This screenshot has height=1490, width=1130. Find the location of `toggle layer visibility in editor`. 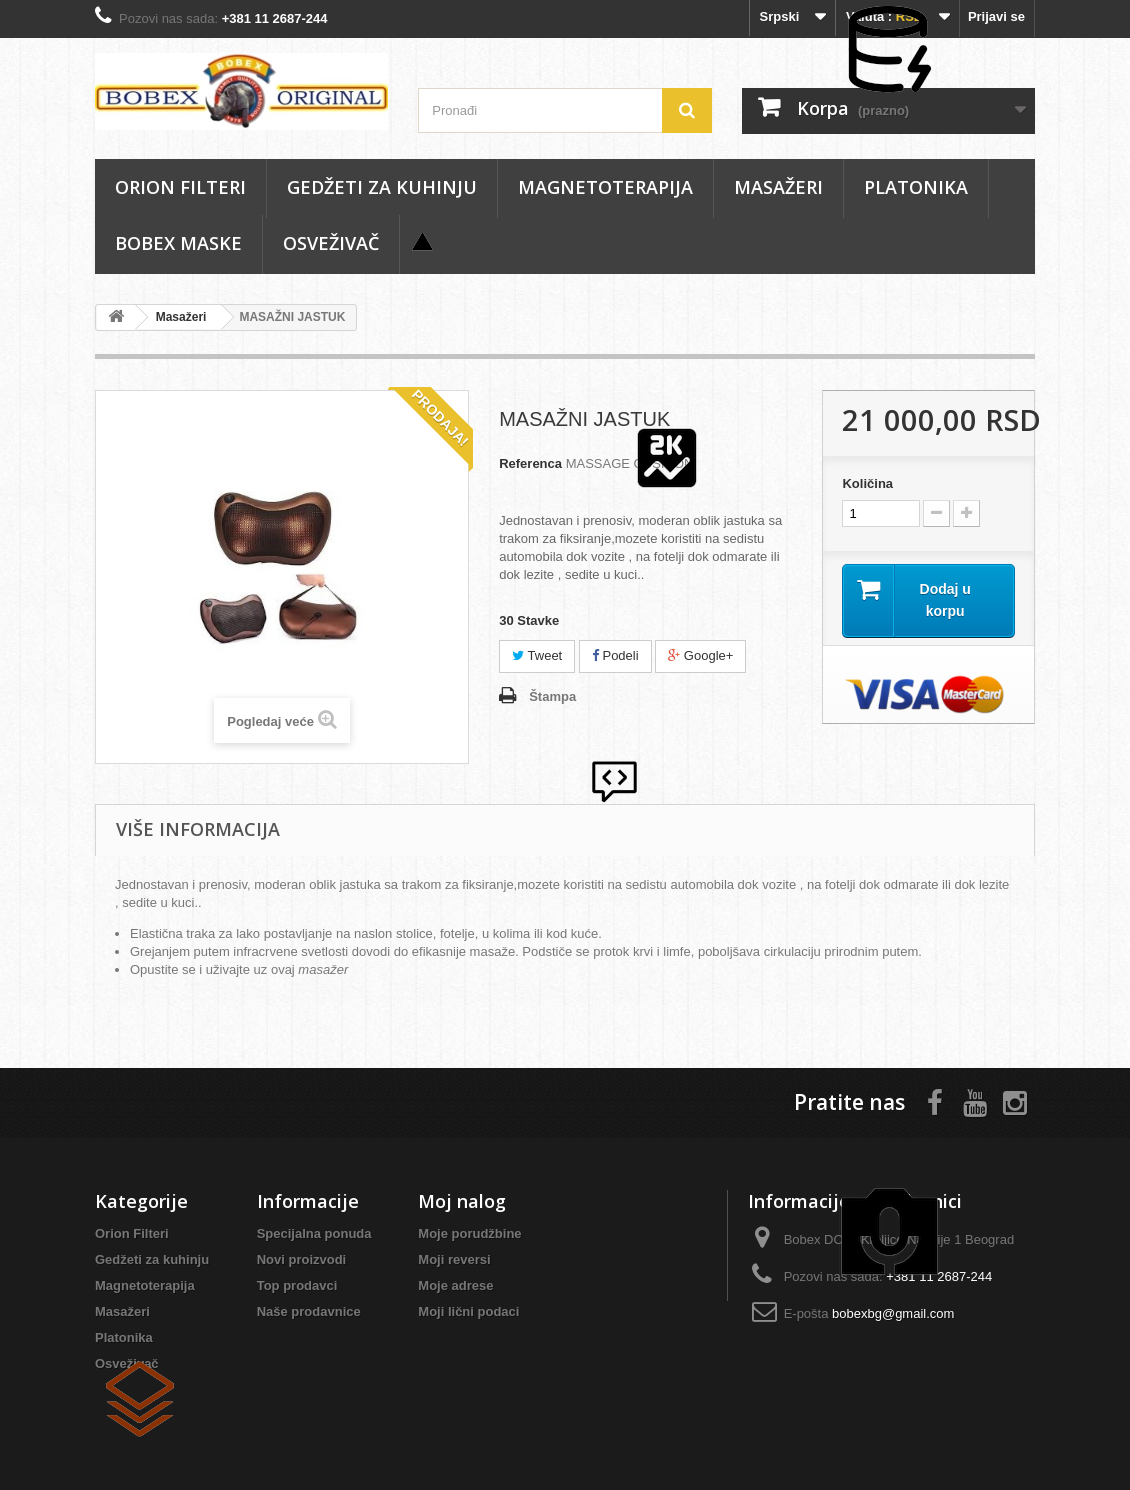

toggle layer visibility in editor is located at coordinates (140, 1399).